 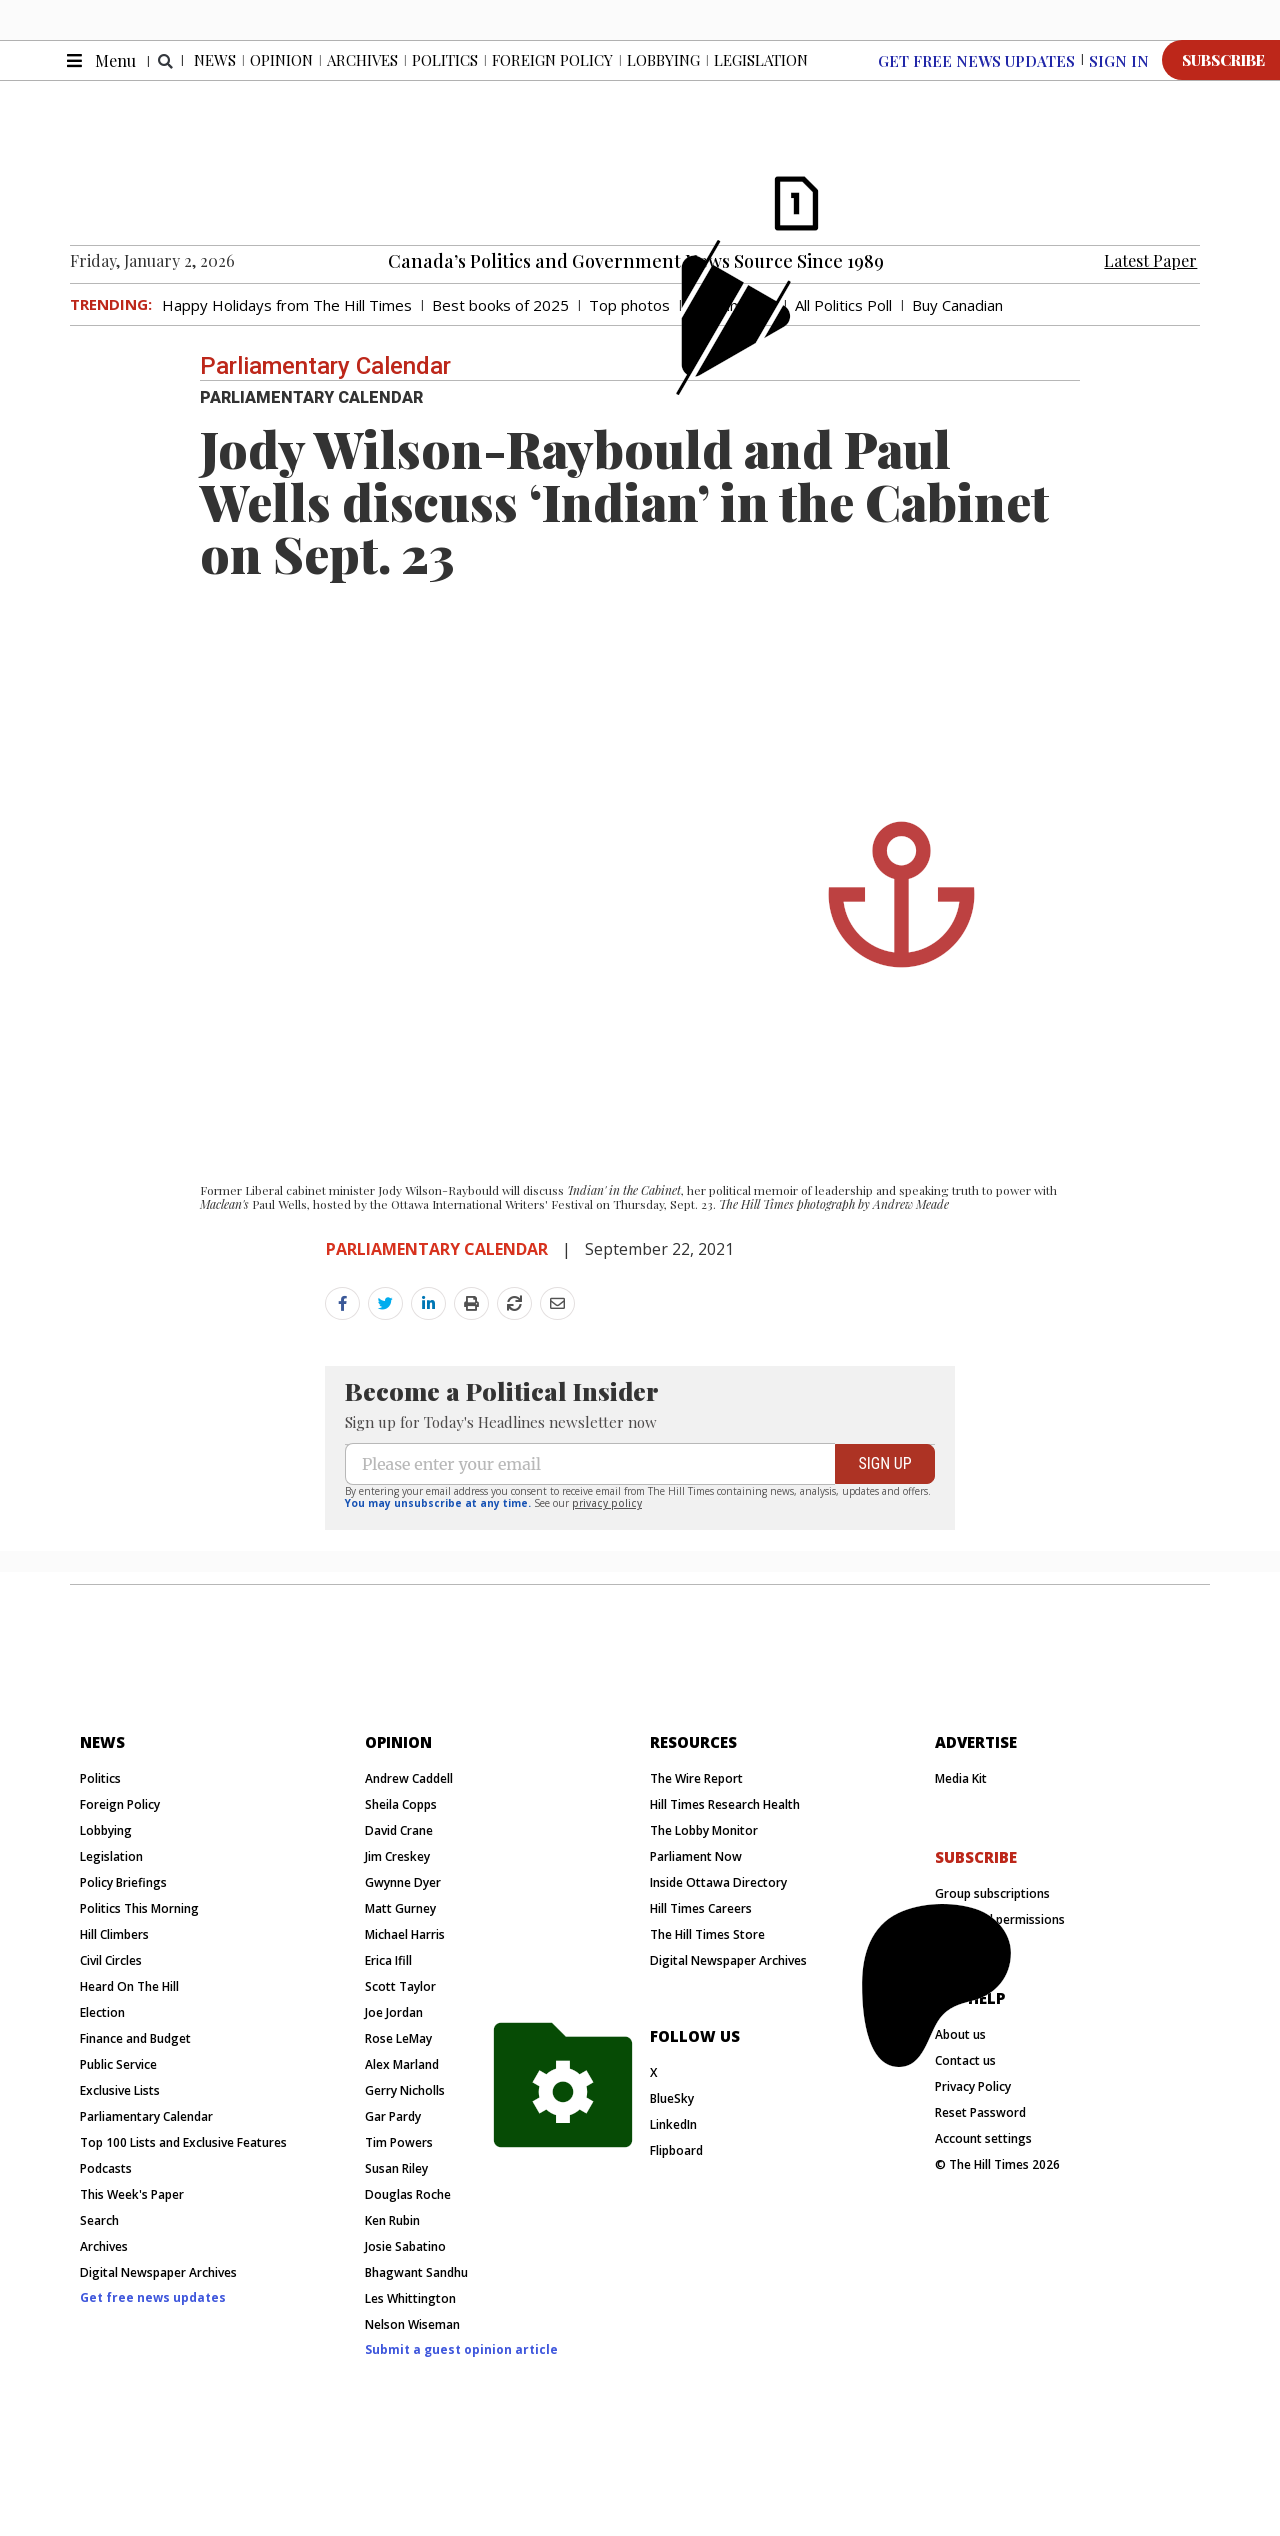 I want to click on open the trillertv streaming app, so click(x=733, y=317).